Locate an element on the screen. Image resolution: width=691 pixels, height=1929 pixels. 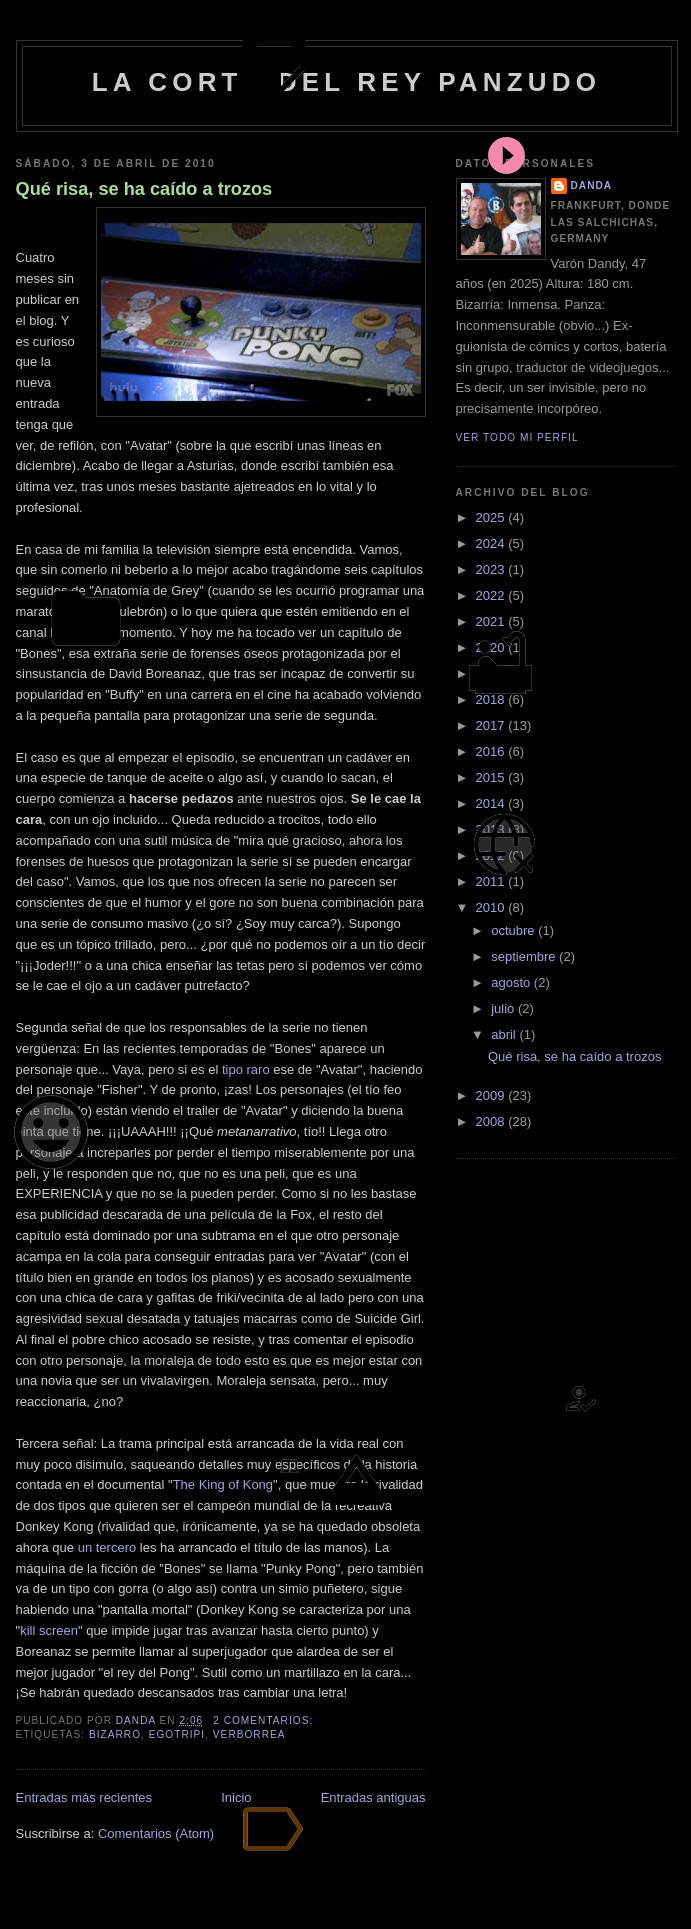
disable internet or web access is located at coordinates (504, 844).